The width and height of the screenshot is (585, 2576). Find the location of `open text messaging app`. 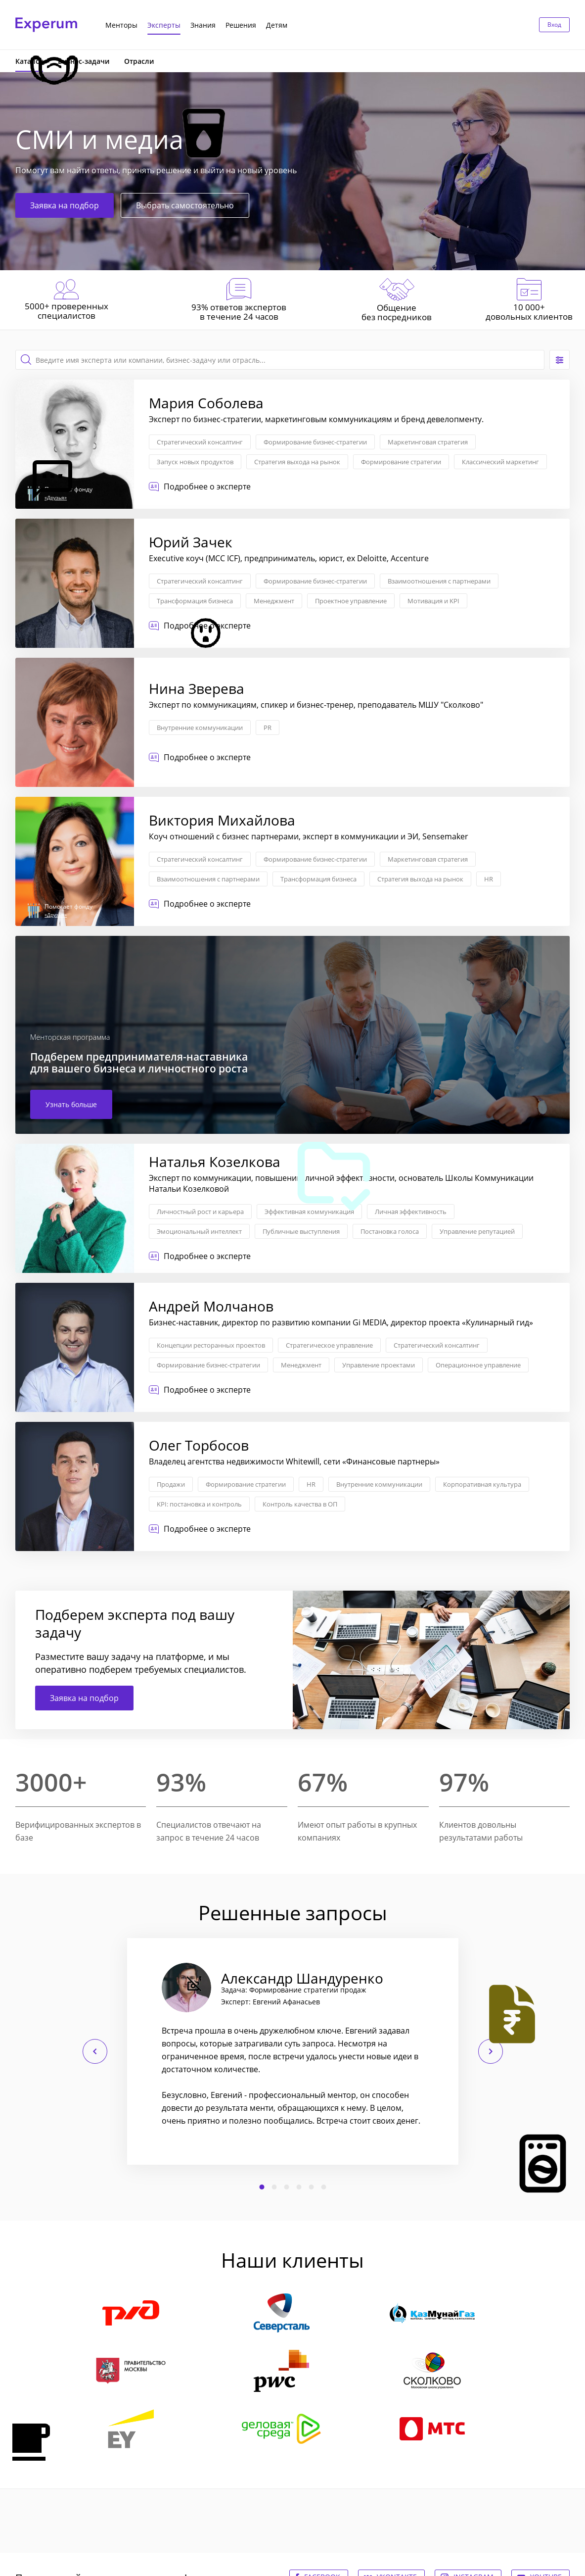

open text messaging app is located at coordinates (52, 480).